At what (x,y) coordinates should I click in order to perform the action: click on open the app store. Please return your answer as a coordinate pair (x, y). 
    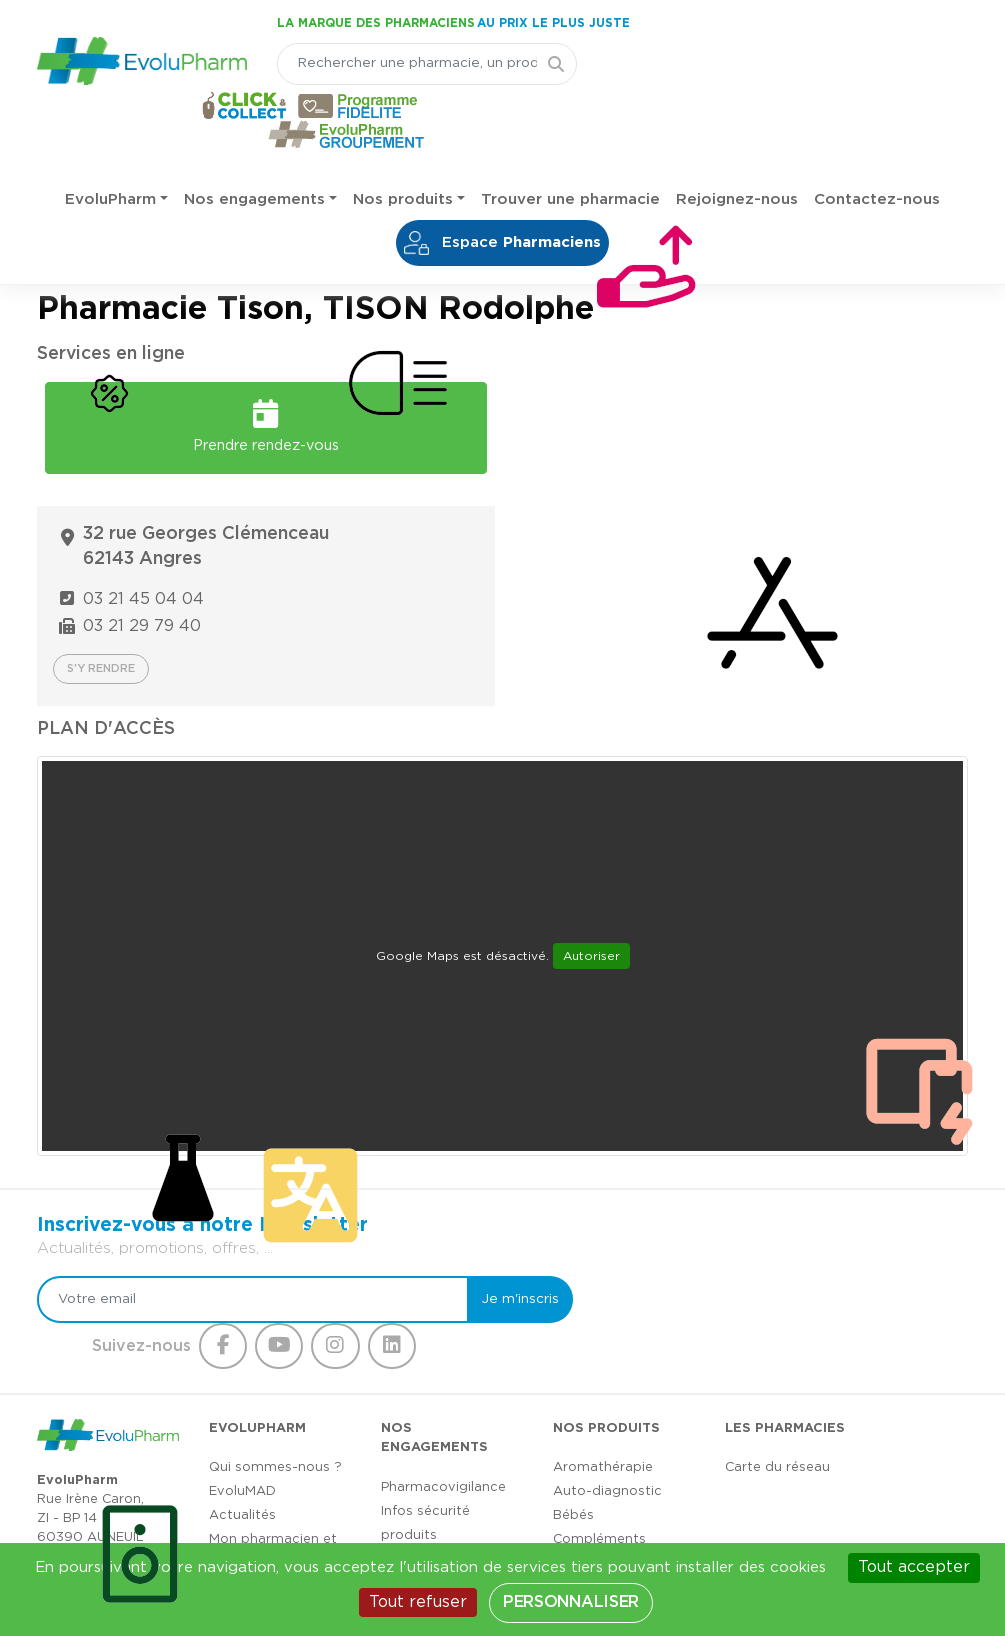
    Looking at the image, I should click on (772, 617).